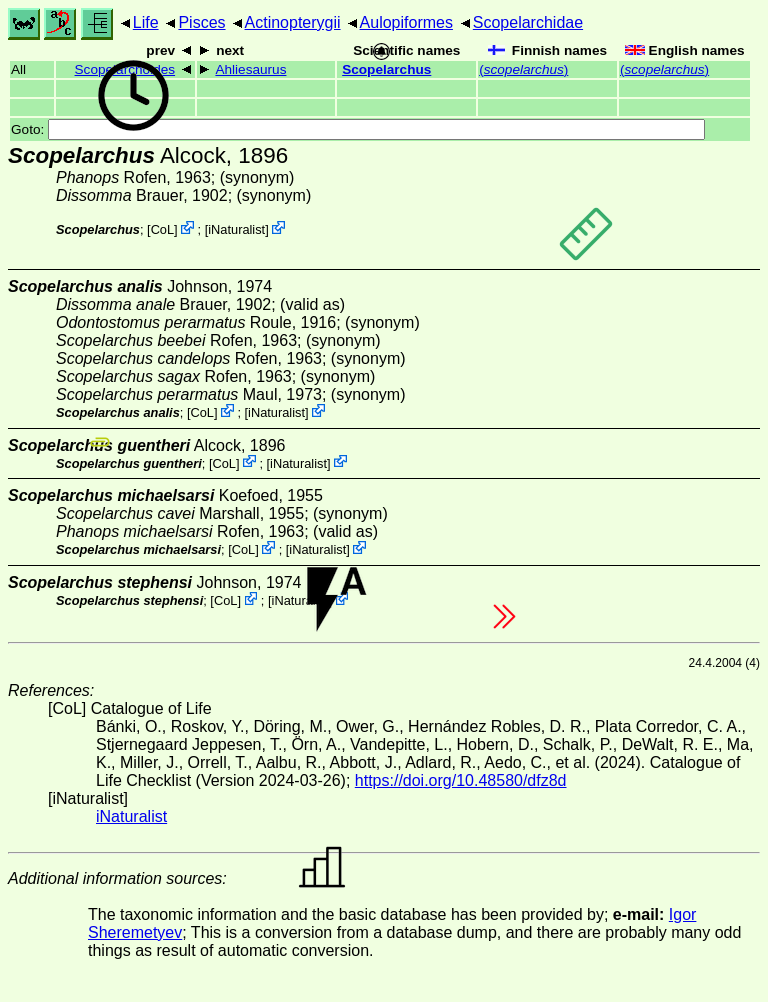 The width and height of the screenshot is (768, 1002). I want to click on set camera flash to automatic mode, so click(335, 598).